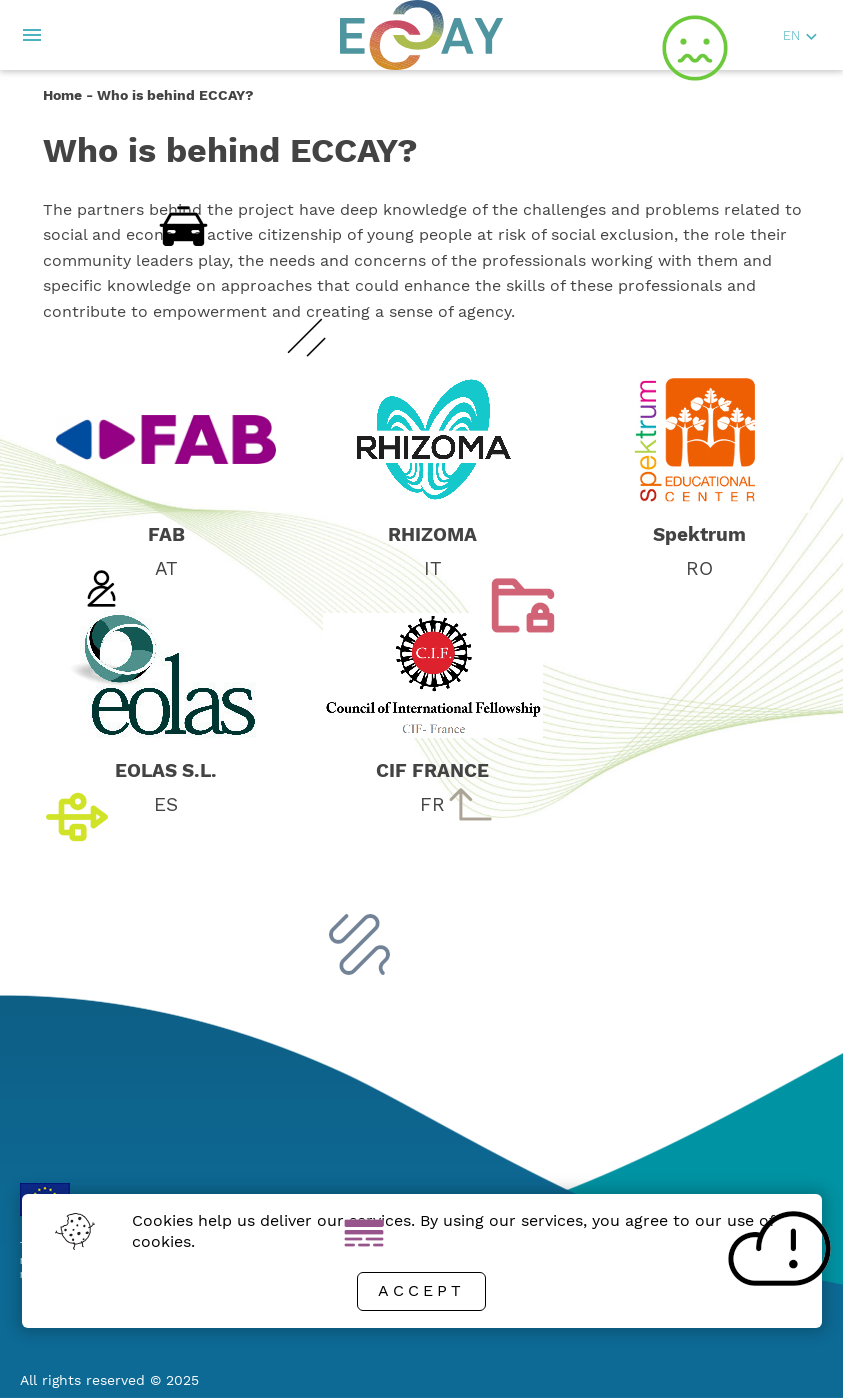 The height and width of the screenshot is (1398, 843). I want to click on access a password-protected folder, so click(523, 606).